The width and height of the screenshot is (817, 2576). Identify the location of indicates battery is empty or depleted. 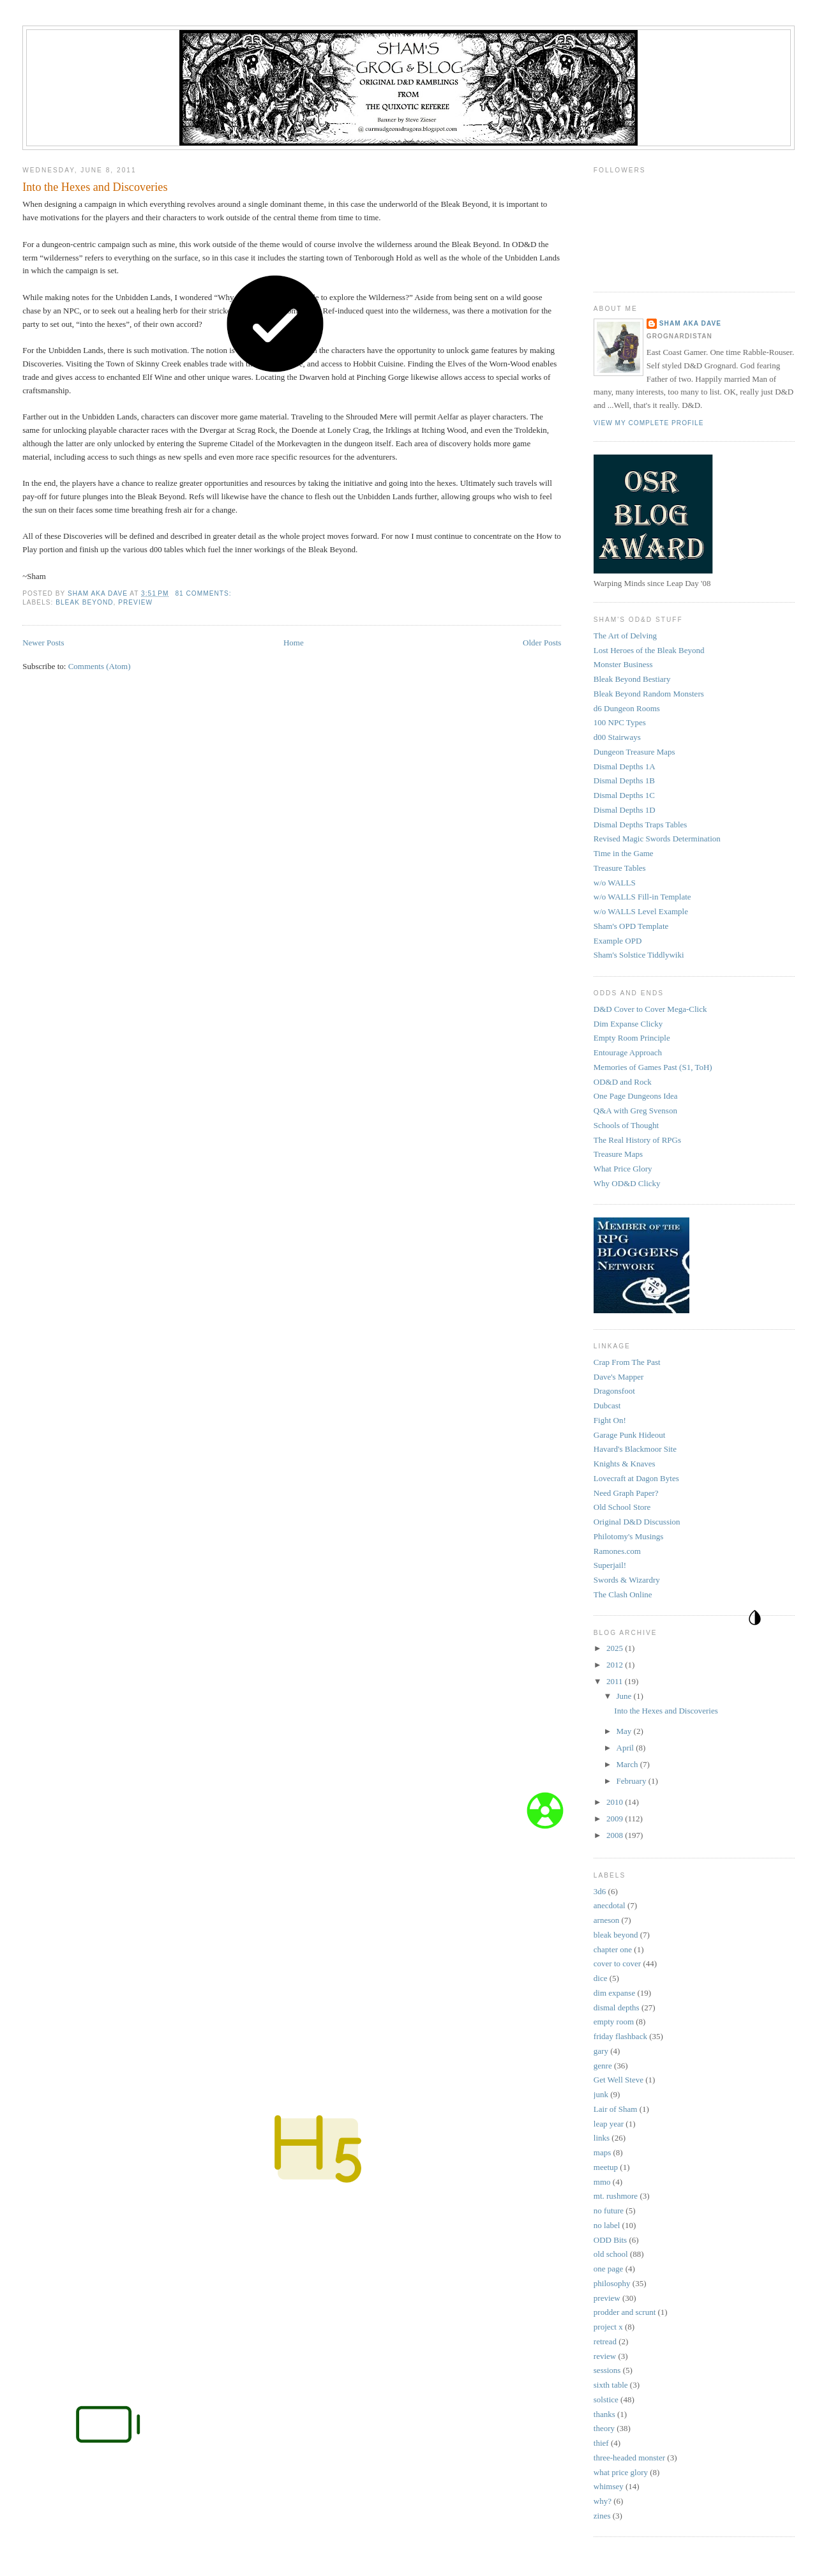
(107, 2424).